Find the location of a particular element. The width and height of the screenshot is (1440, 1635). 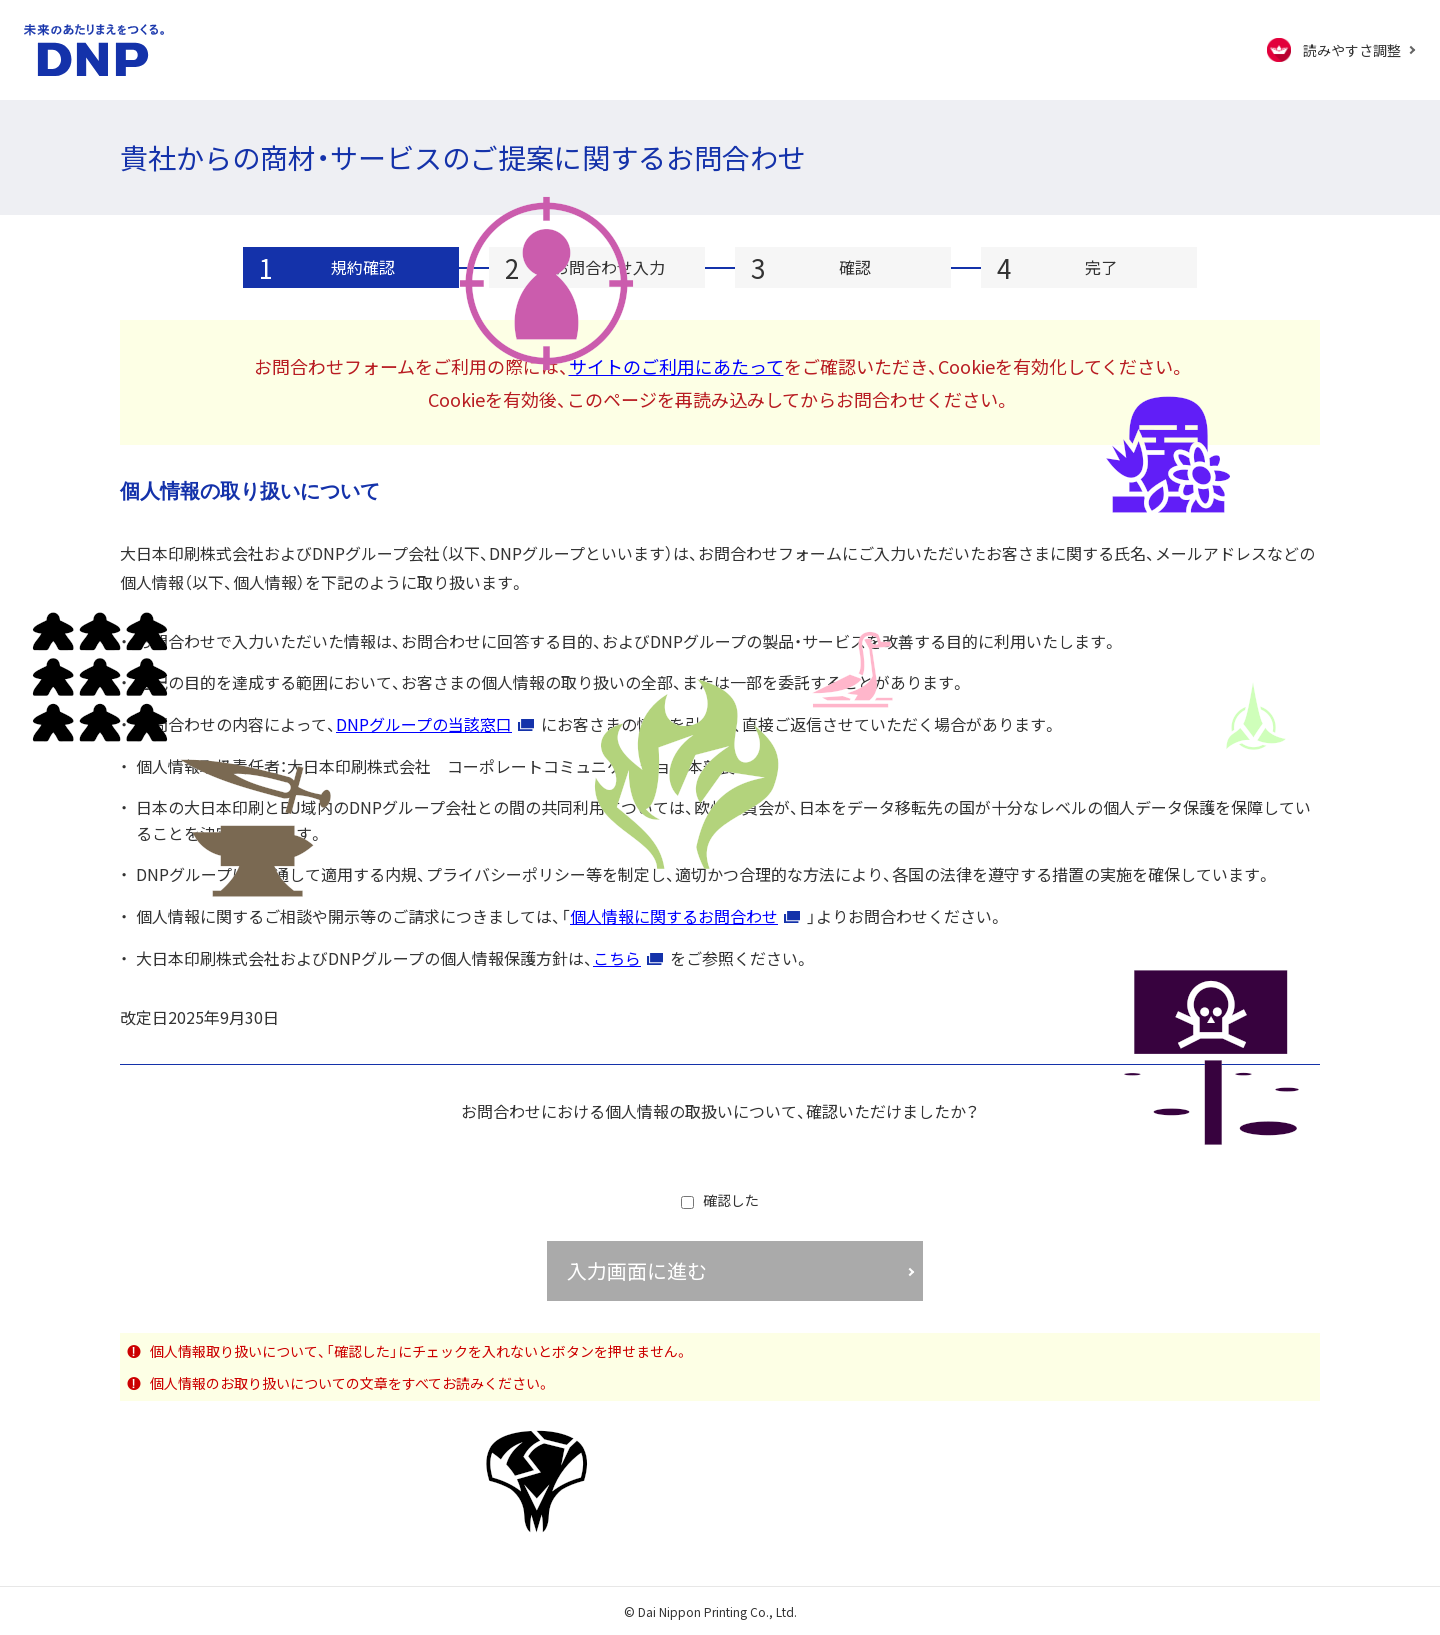

view your army or squad roster is located at coordinates (100, 677).